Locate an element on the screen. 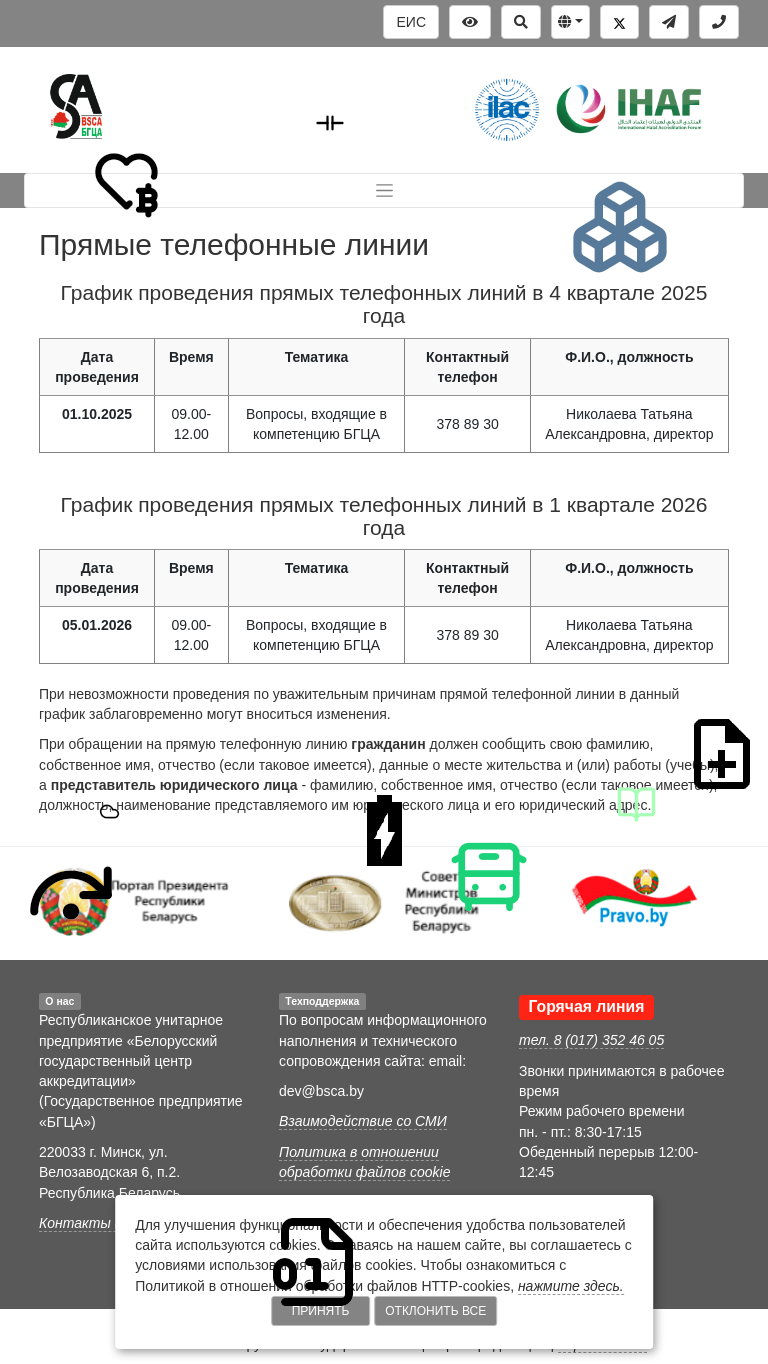  view bus or public transit options is located at coordinates (489, 877).